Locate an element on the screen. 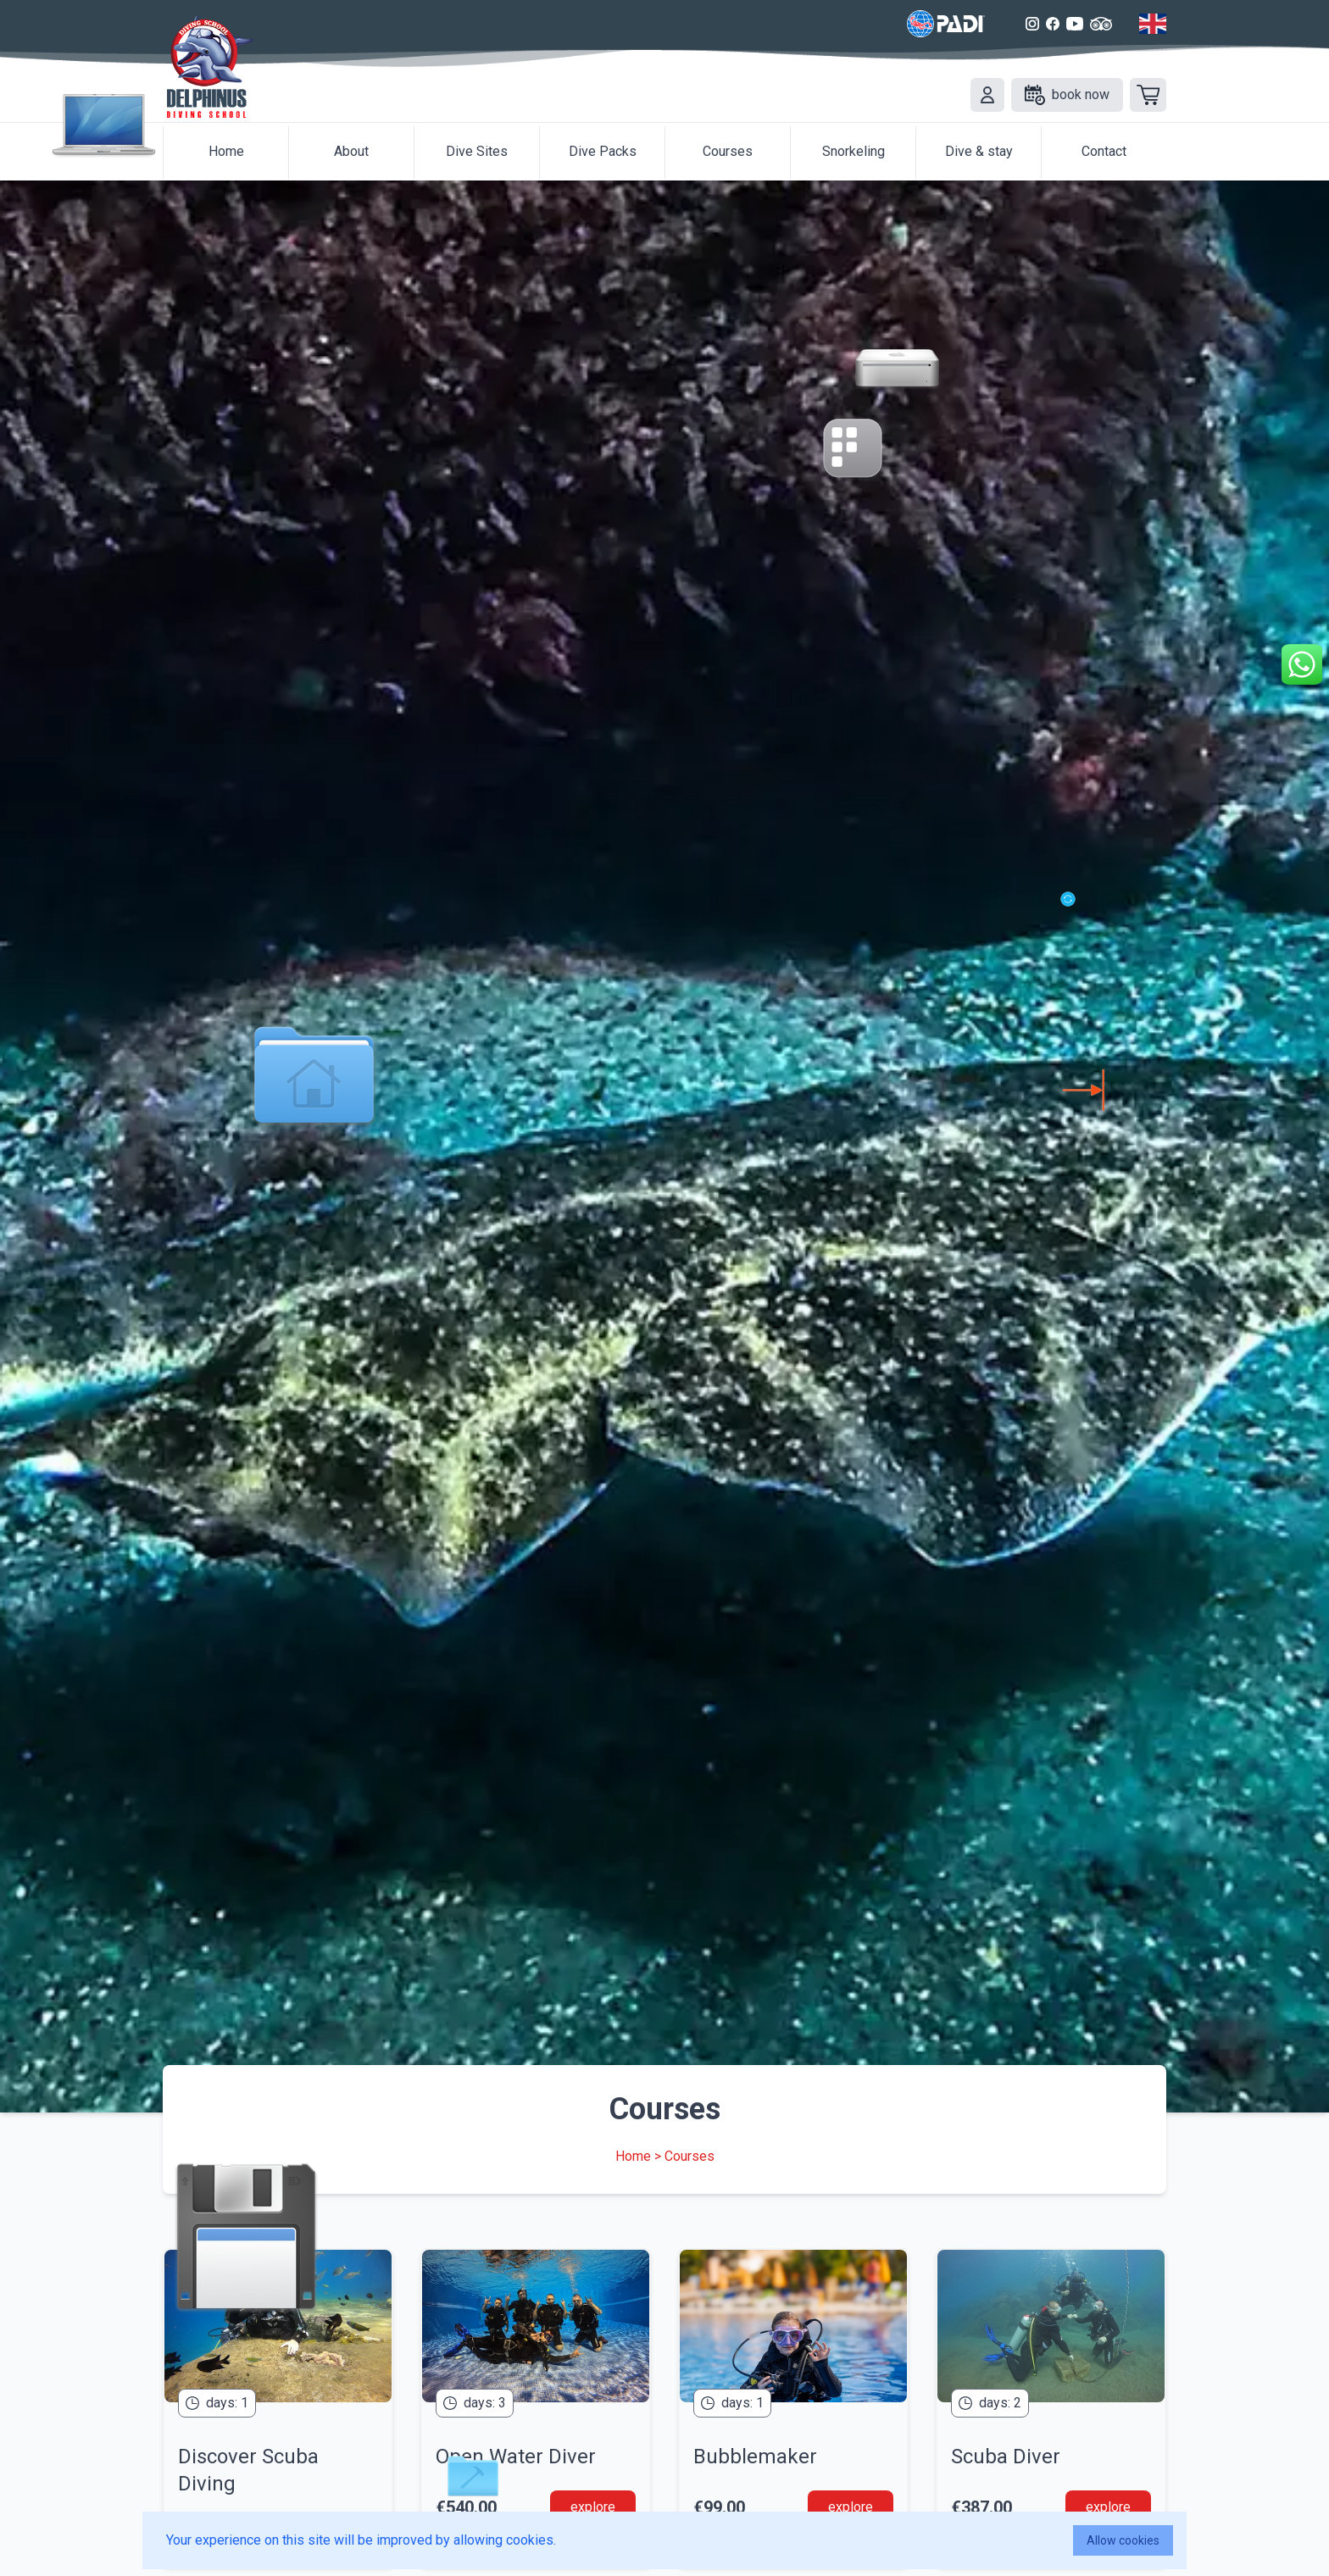 The image size is (1329, 2576). represents a powerbook g4 17-inch device is located at coordinates (103, 123).